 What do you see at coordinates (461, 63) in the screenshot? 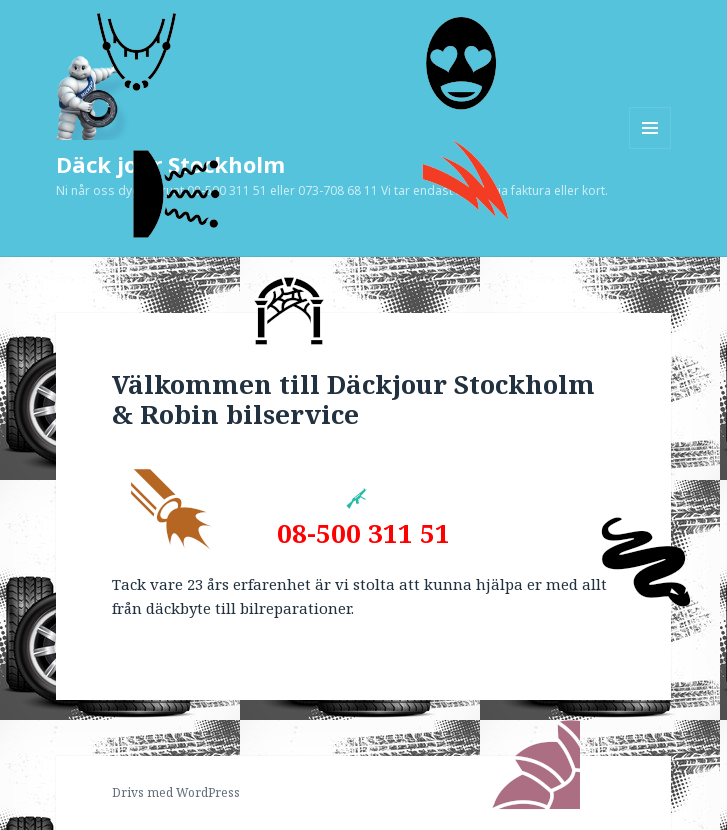
I see `indicates a "love" or "smitten" reaction` at bounding box center [461, 63].